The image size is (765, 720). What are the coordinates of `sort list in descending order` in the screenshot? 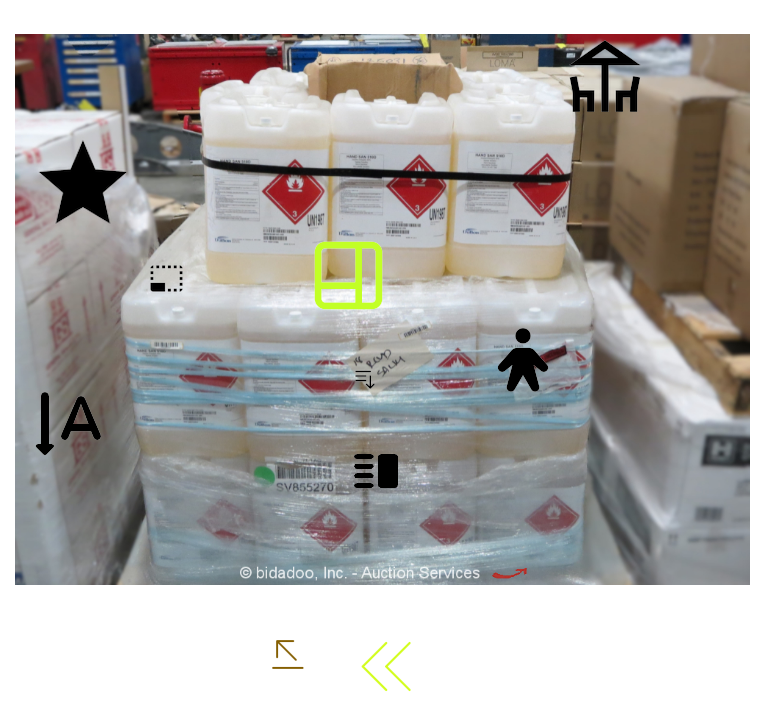 It's located at (365, 379).